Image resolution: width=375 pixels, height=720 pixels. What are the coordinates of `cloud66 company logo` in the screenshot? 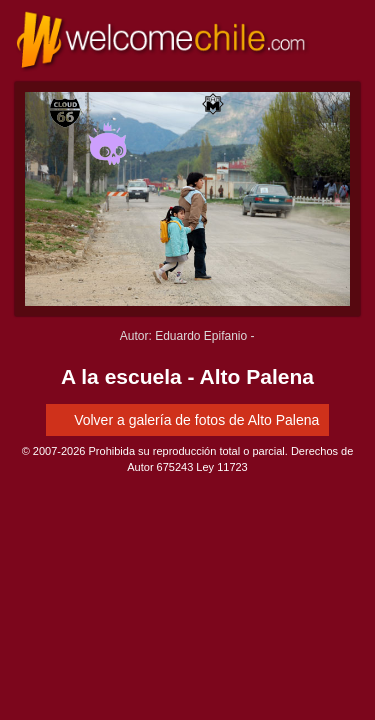 It's located at (65, 113).